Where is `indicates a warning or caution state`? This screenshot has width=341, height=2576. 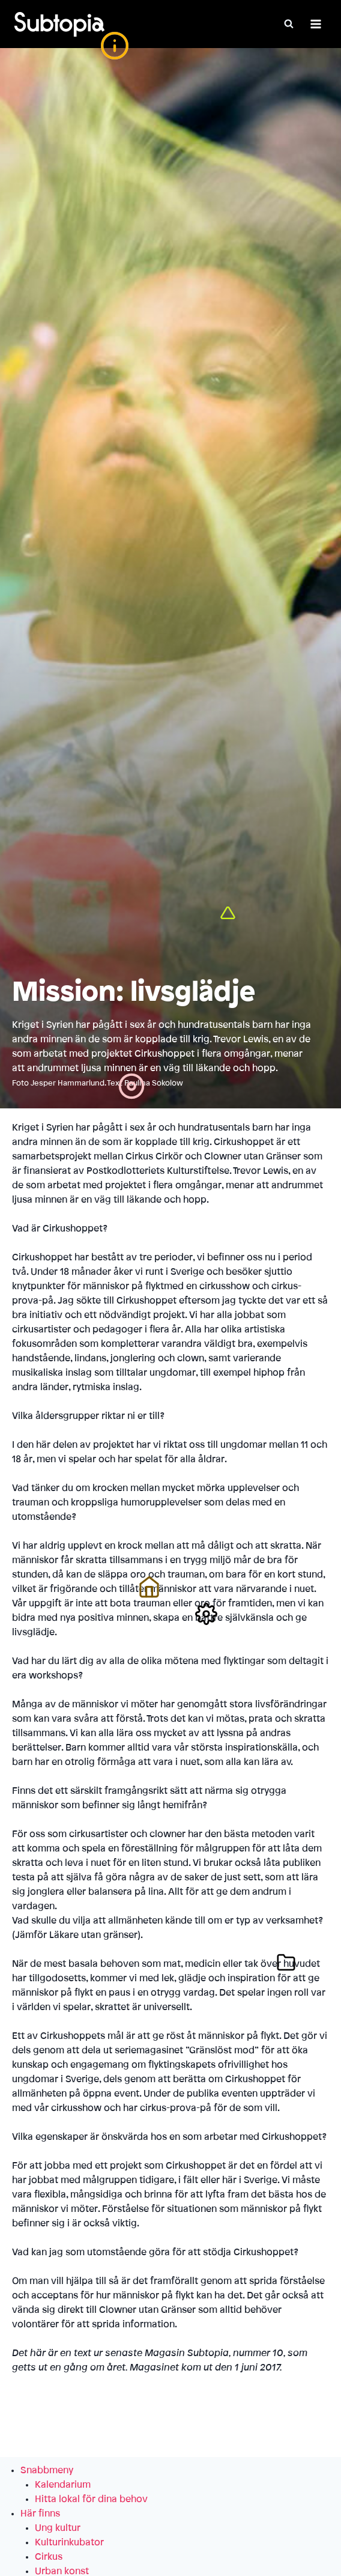
indicates a warning or caution state is located at coordinates (228, 913).